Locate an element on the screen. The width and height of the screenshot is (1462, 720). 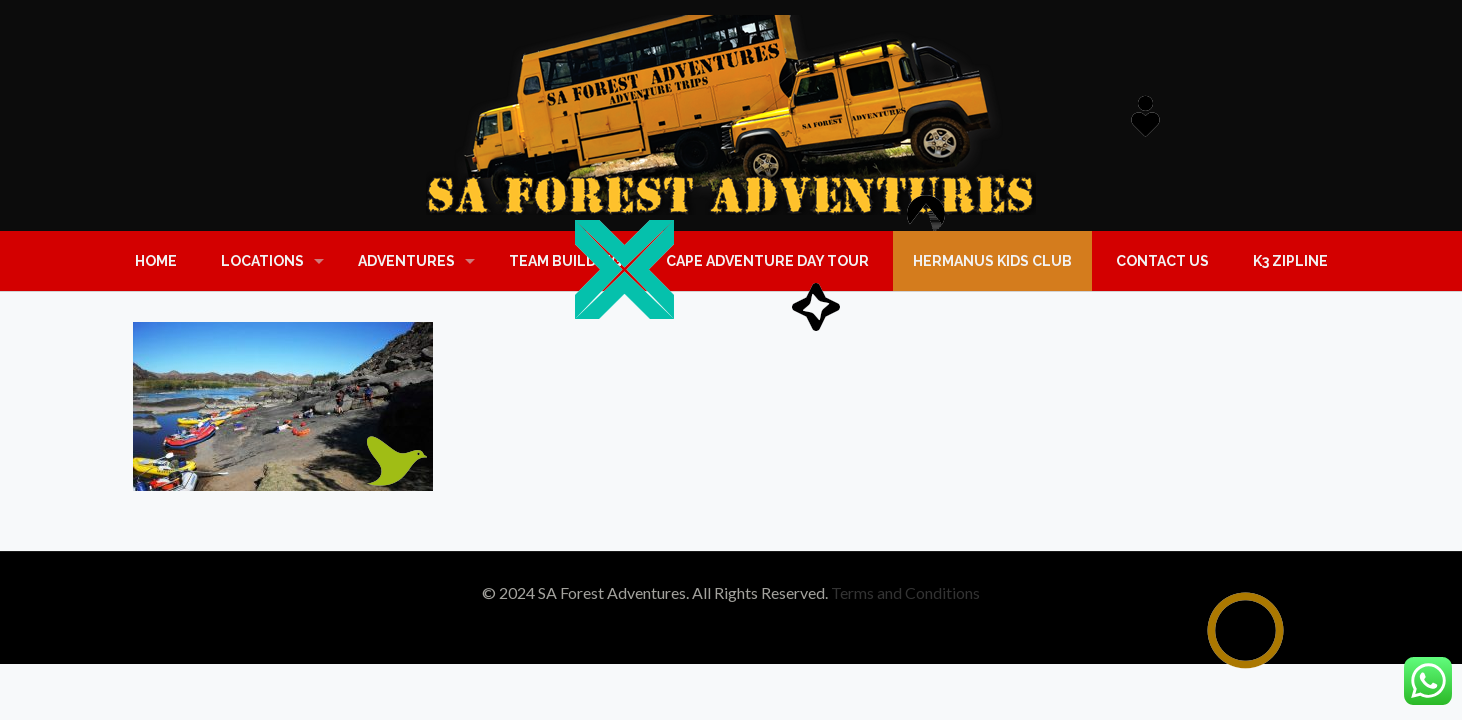
fluentd data collector logo is located at coordinates (397, 461).